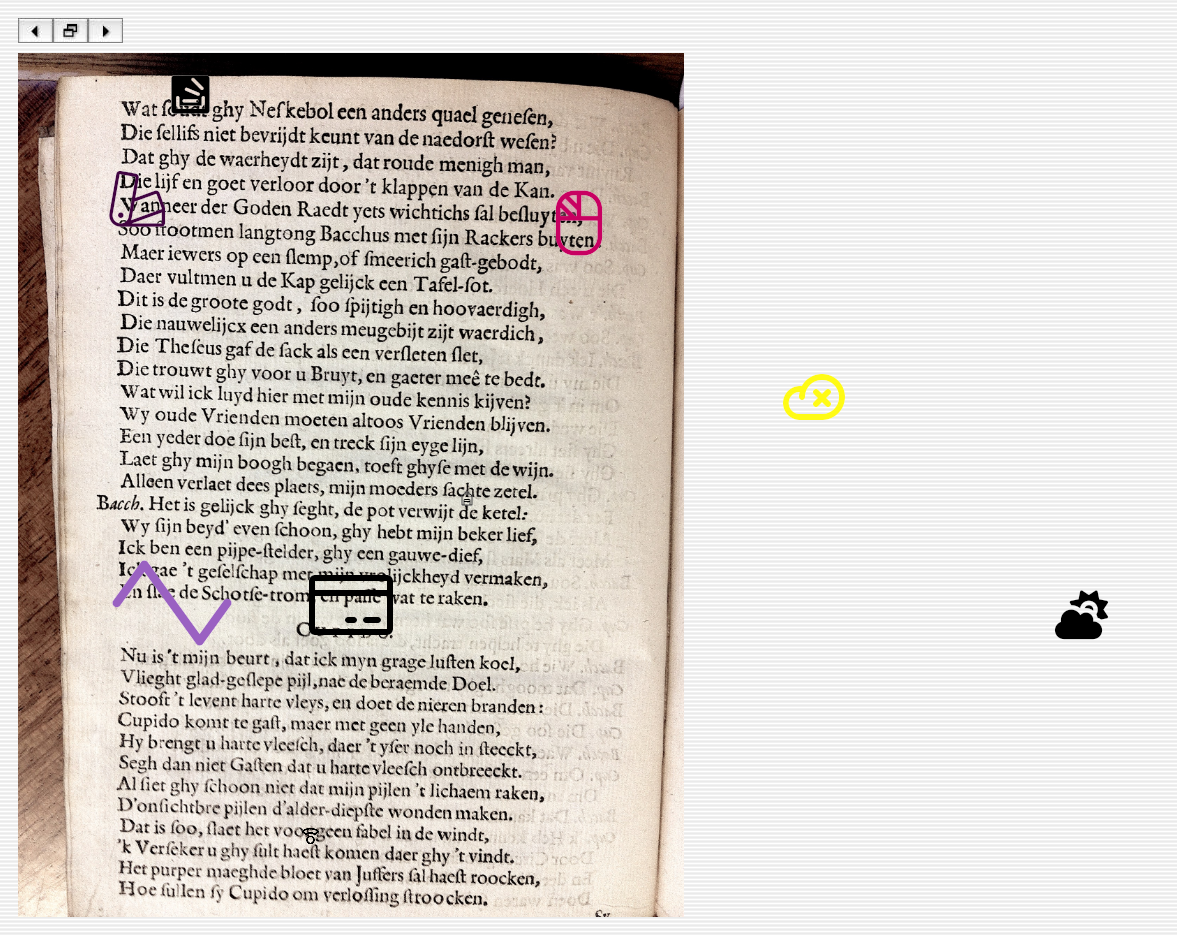  Describe the element at coordinates (814, 397) in the screenshot. I see `disconnect from cloud storage` at that location.